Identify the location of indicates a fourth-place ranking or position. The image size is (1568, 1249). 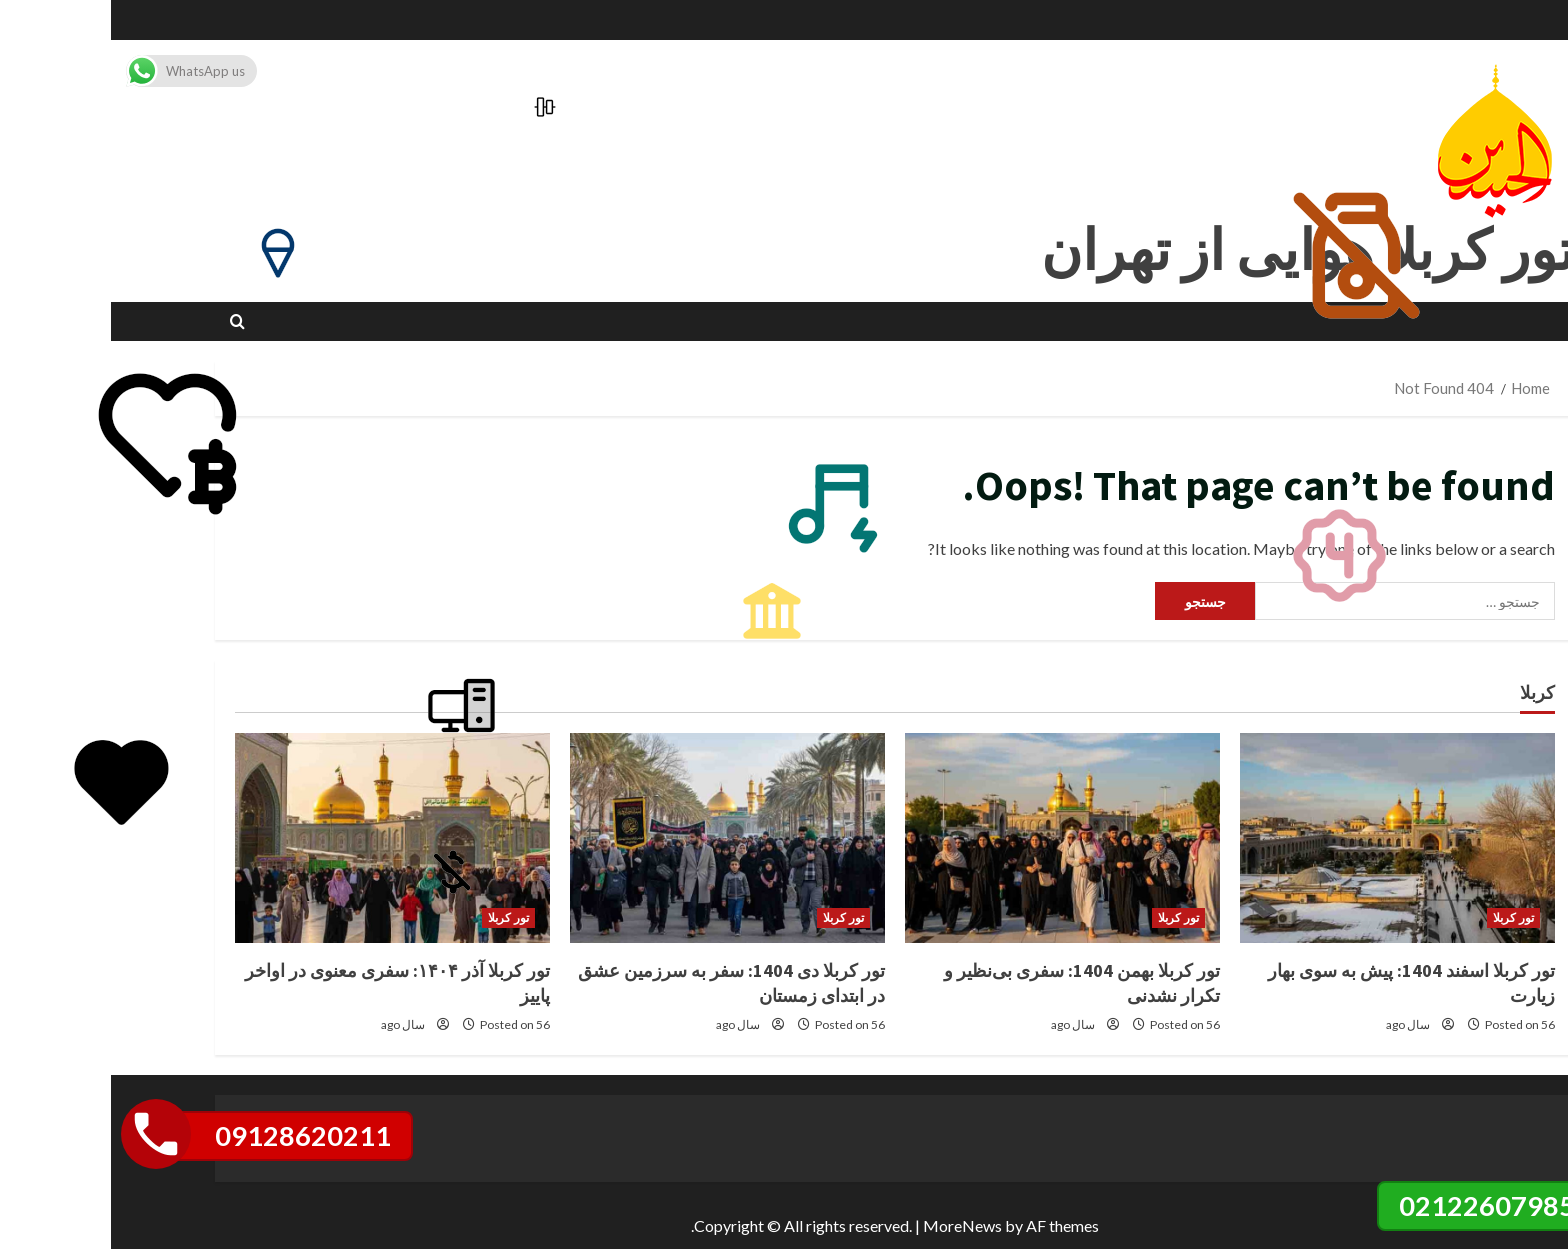
(1339, 555).